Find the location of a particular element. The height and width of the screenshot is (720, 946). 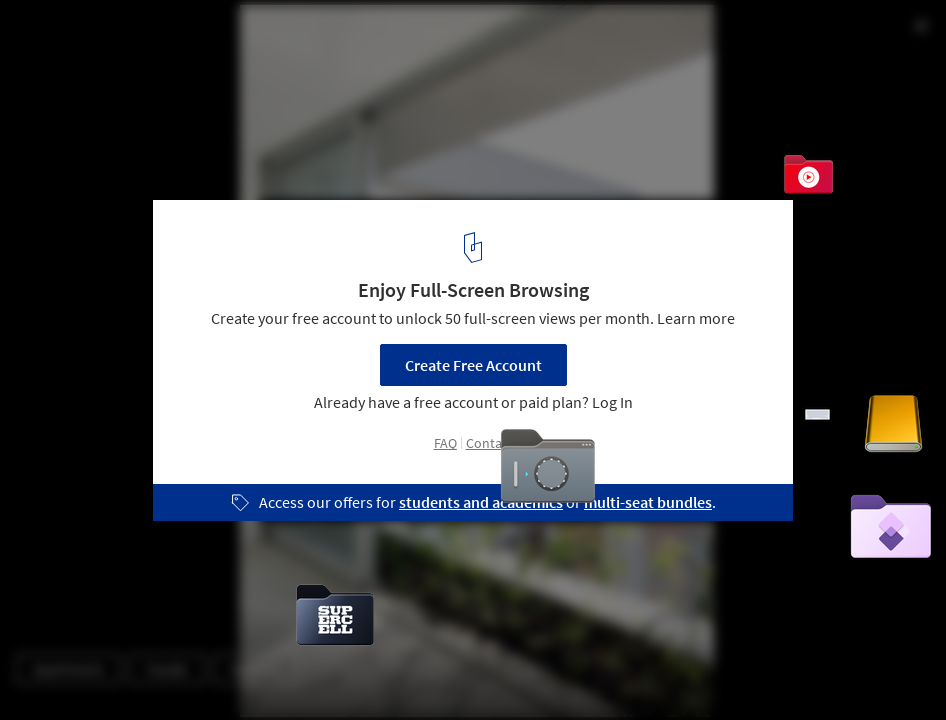

open folder containing youtube music files is located at coordinates (808, 175).